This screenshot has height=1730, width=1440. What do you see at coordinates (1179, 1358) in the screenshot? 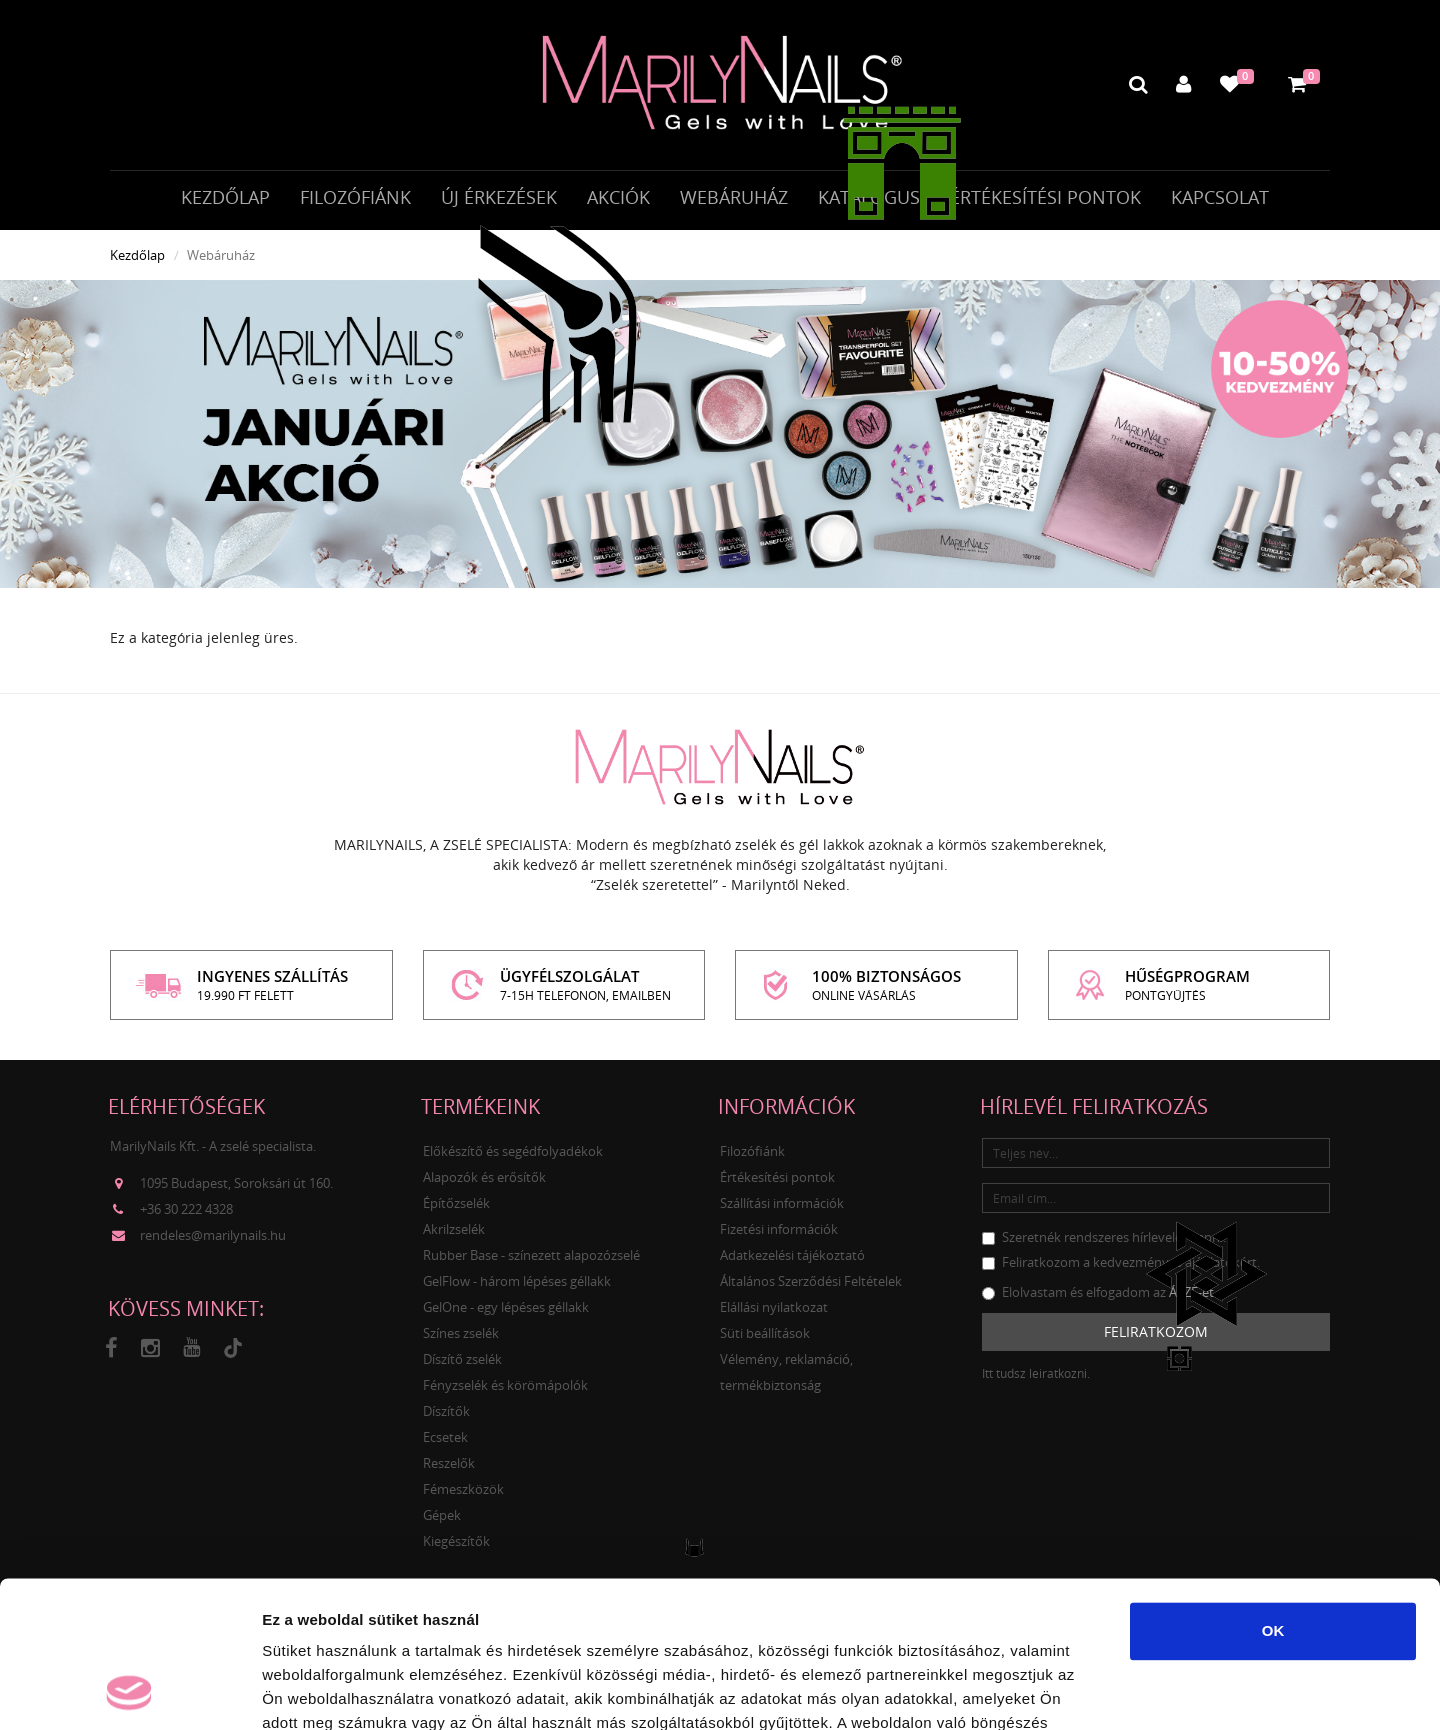
I see `focus or target selection tool` at bounding box center [1179, 1358].